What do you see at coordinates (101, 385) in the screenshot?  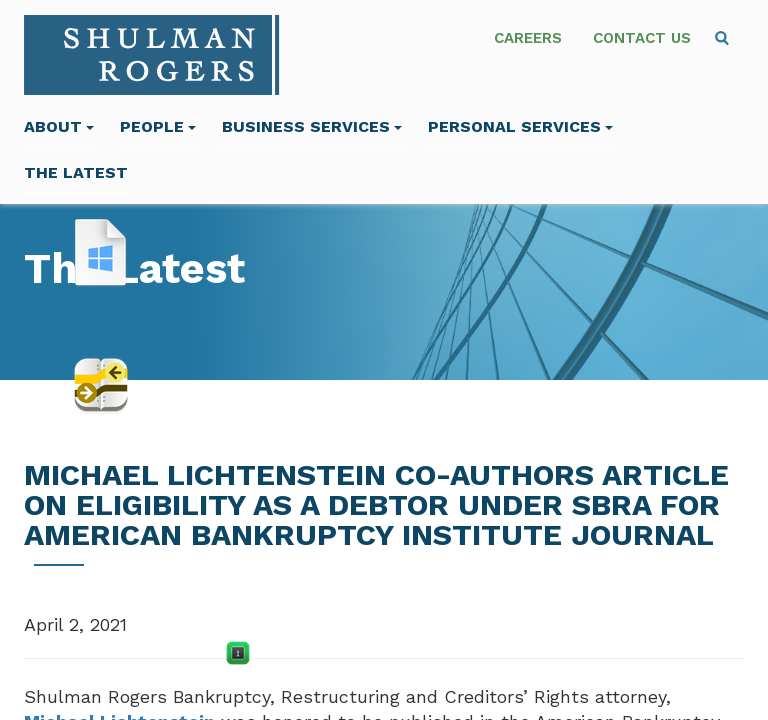 I see `open diffuse app for file comparison` at bounding box center [101, 385].